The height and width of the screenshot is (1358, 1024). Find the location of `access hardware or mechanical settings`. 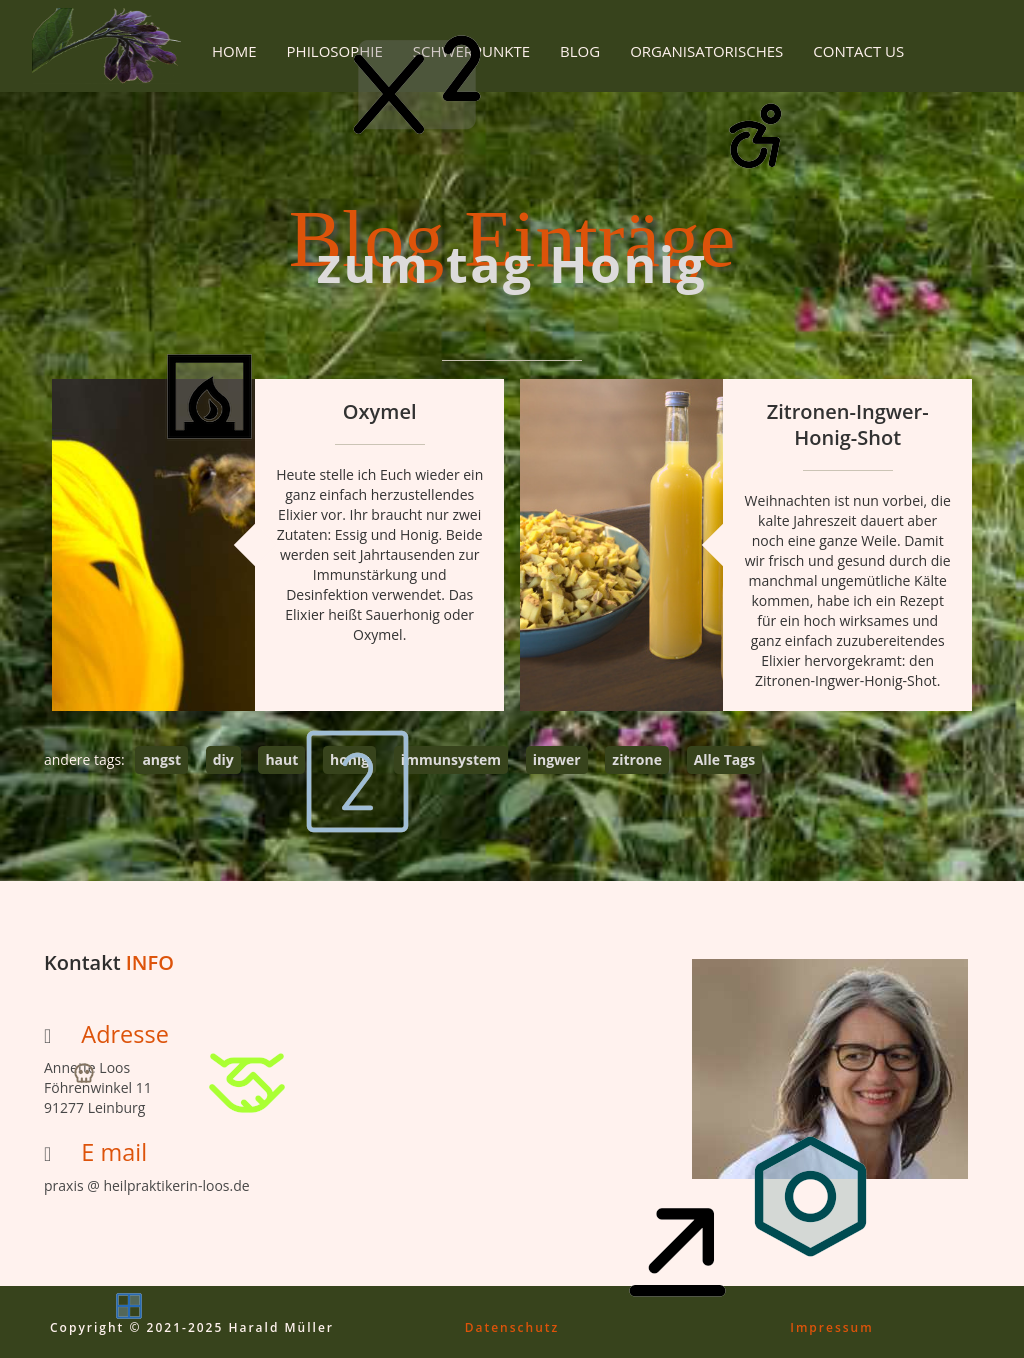

access hardware or mechanical settings is located at coordinates (810, 1196).